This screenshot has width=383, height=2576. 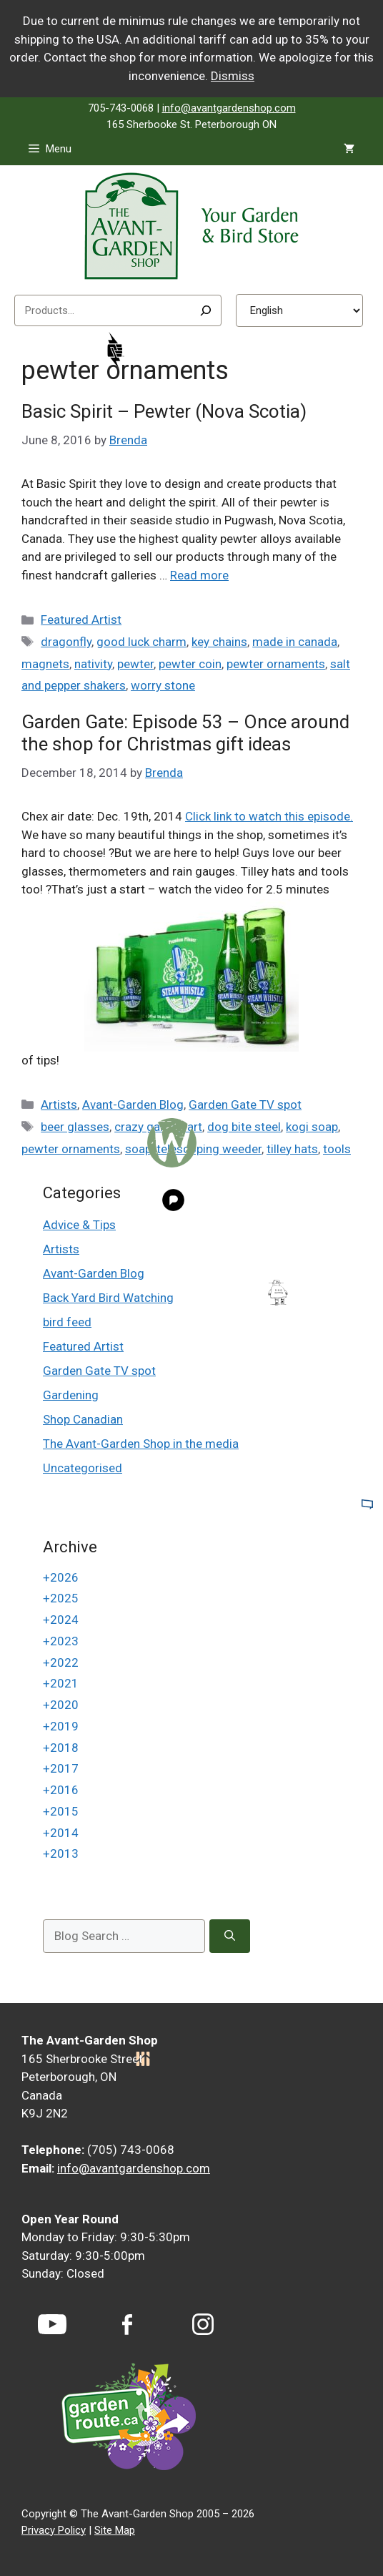 What do you see at coordinates (278, 1293) in the screenshot?
I see `visit instructables website or app` at bounding box center [278, 1293].